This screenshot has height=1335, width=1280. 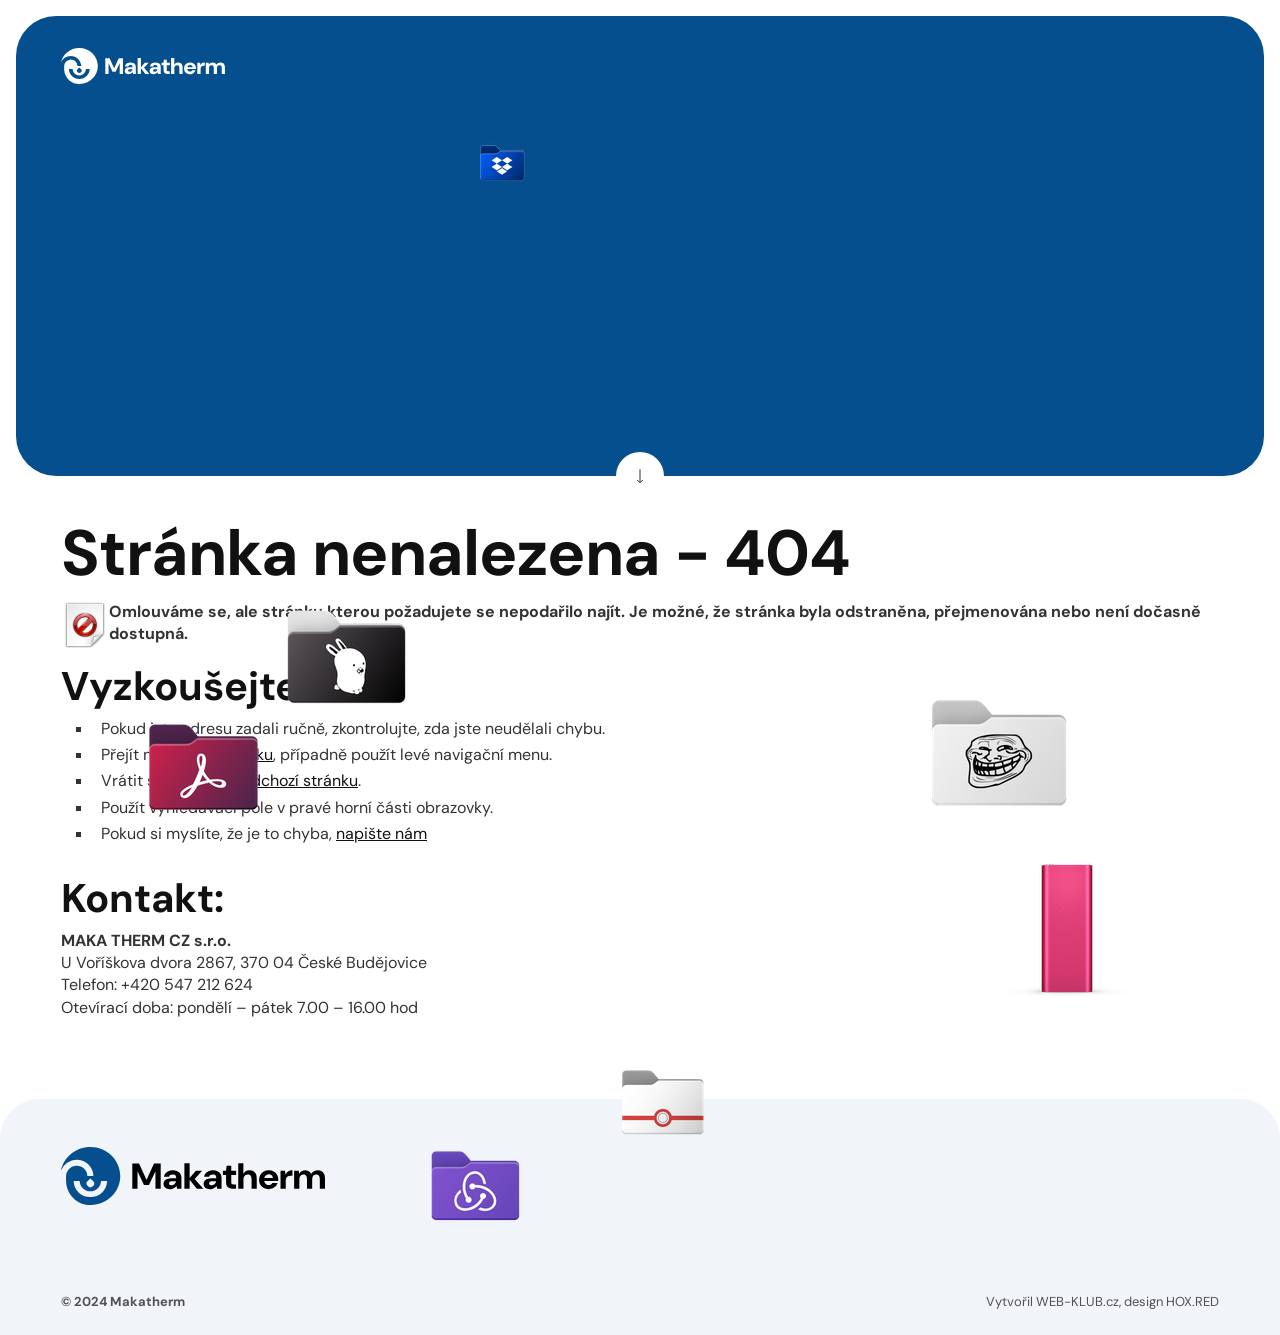 What do you see at coordinates (475, 1188) in the screenshot?
I see `folder containing redux state management files` at bounding box center [475, 1188].